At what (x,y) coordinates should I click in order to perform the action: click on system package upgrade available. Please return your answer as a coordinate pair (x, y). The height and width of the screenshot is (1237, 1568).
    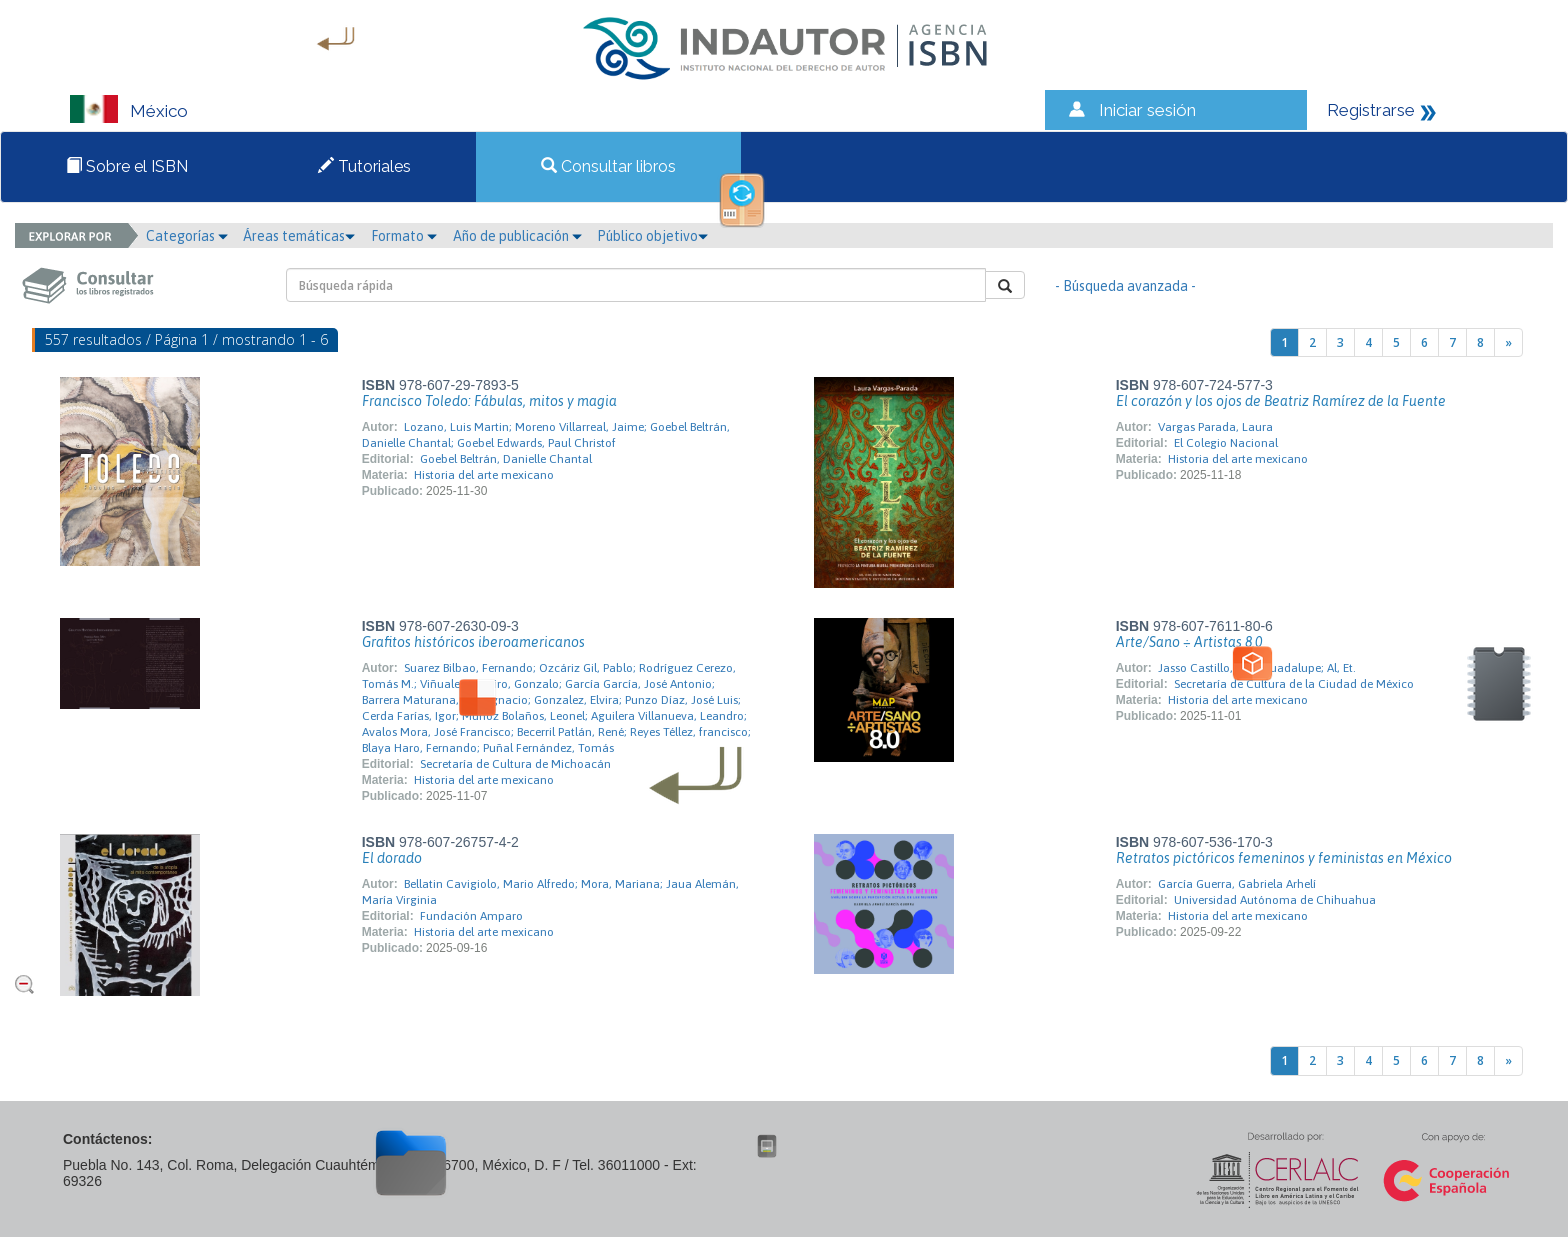
    Looking at the image, I should click on (742, 200).